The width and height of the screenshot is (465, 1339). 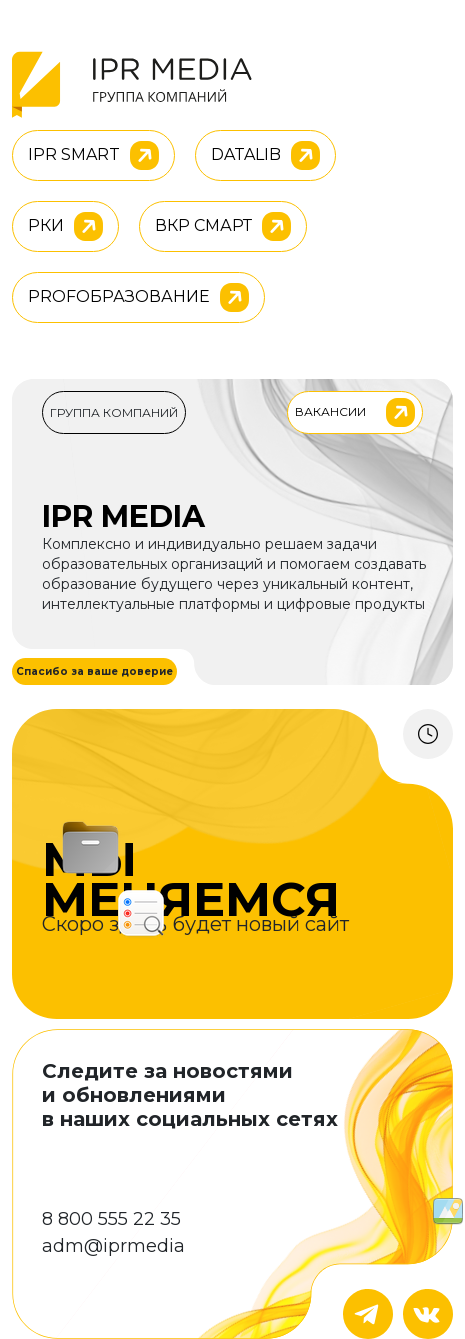 What do you see at coordinates (90, 847) in the screenshot?
I see `open the file manager application` at bounding box center [90, 847].